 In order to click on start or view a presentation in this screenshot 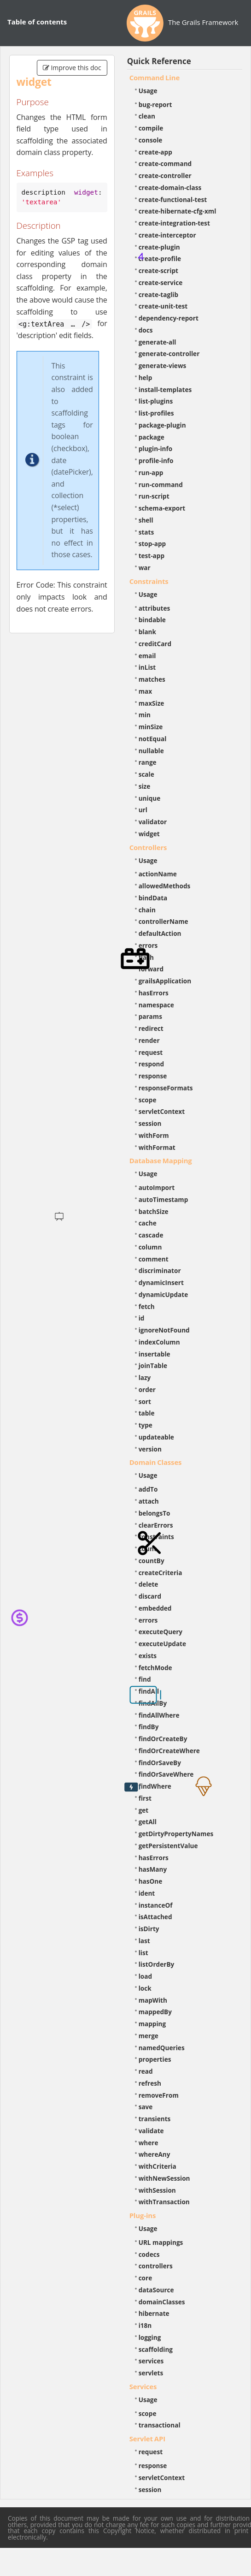, I will do `click(59, 1216)`.